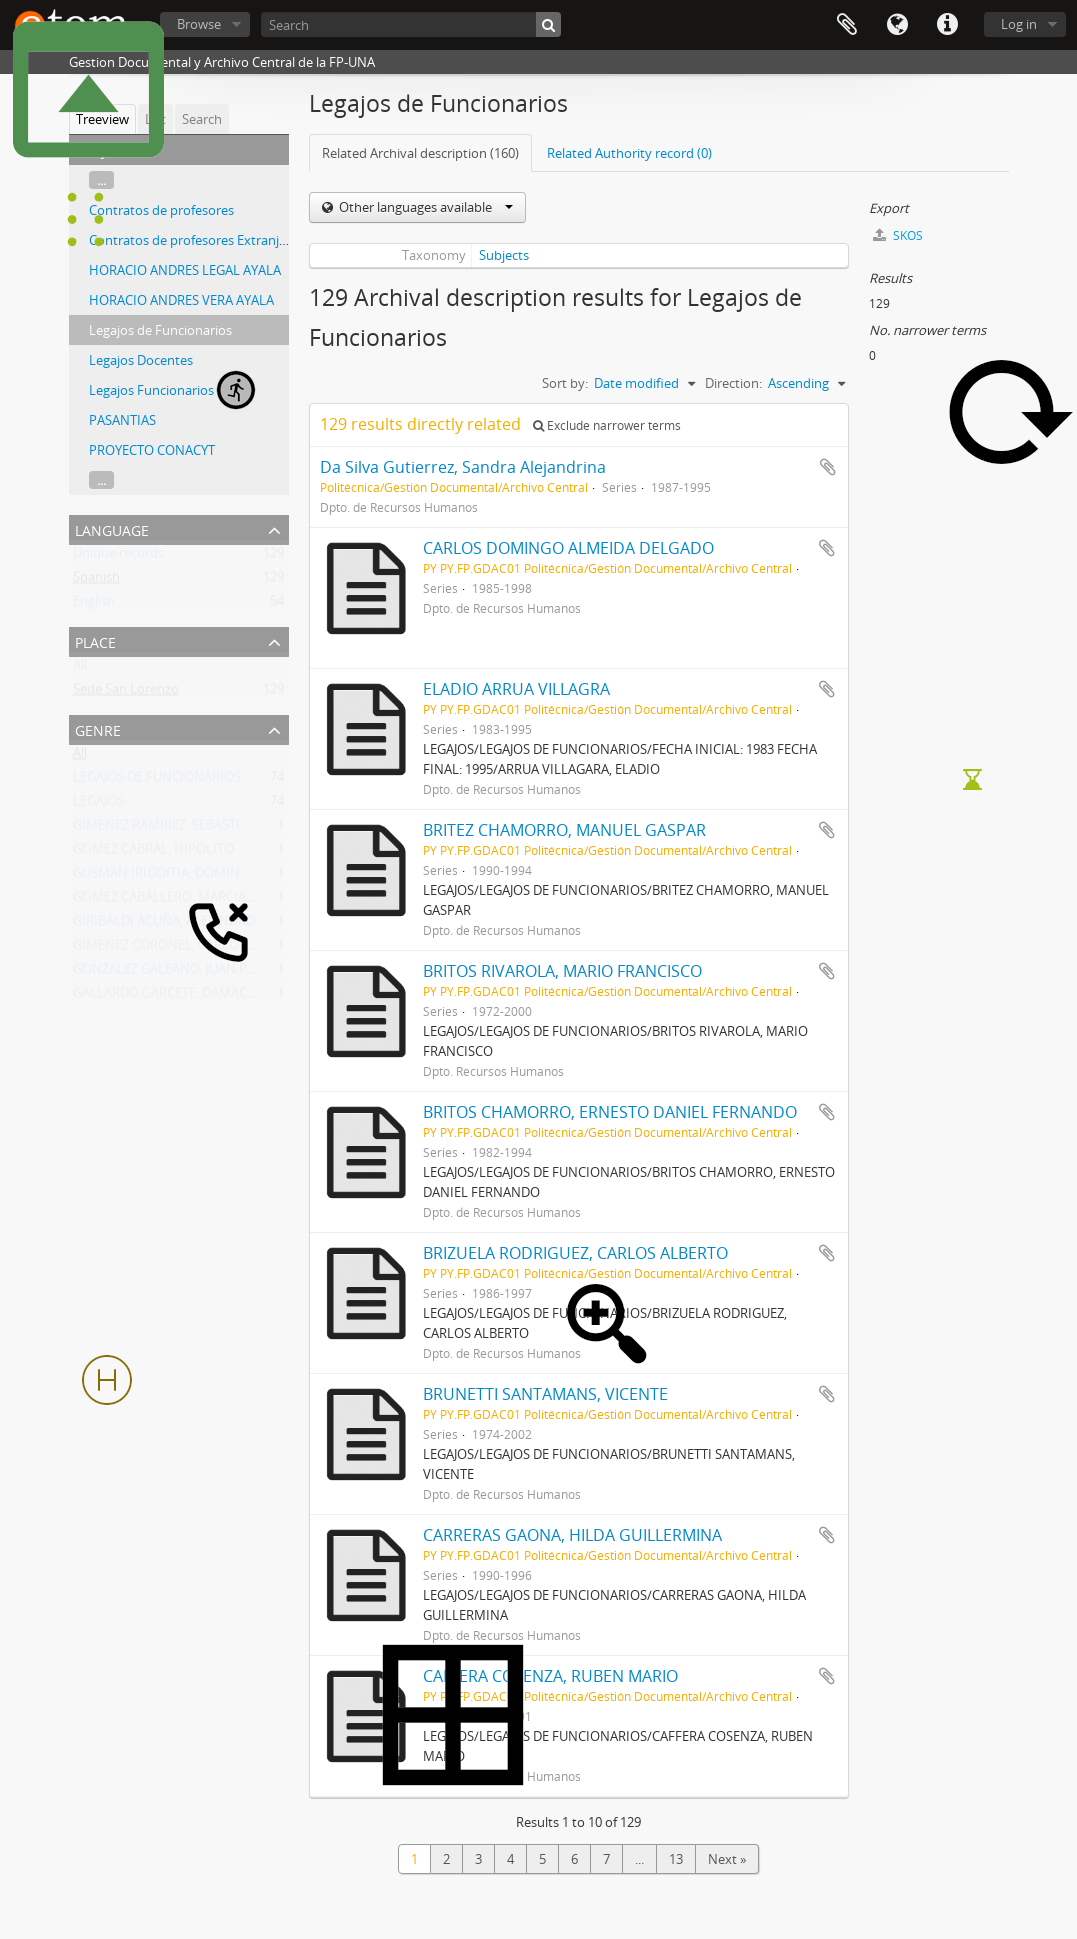 This screenshot has height=1939, width=1077. I want to click on navigate to items starting with the letter H, so click(107, 1380).